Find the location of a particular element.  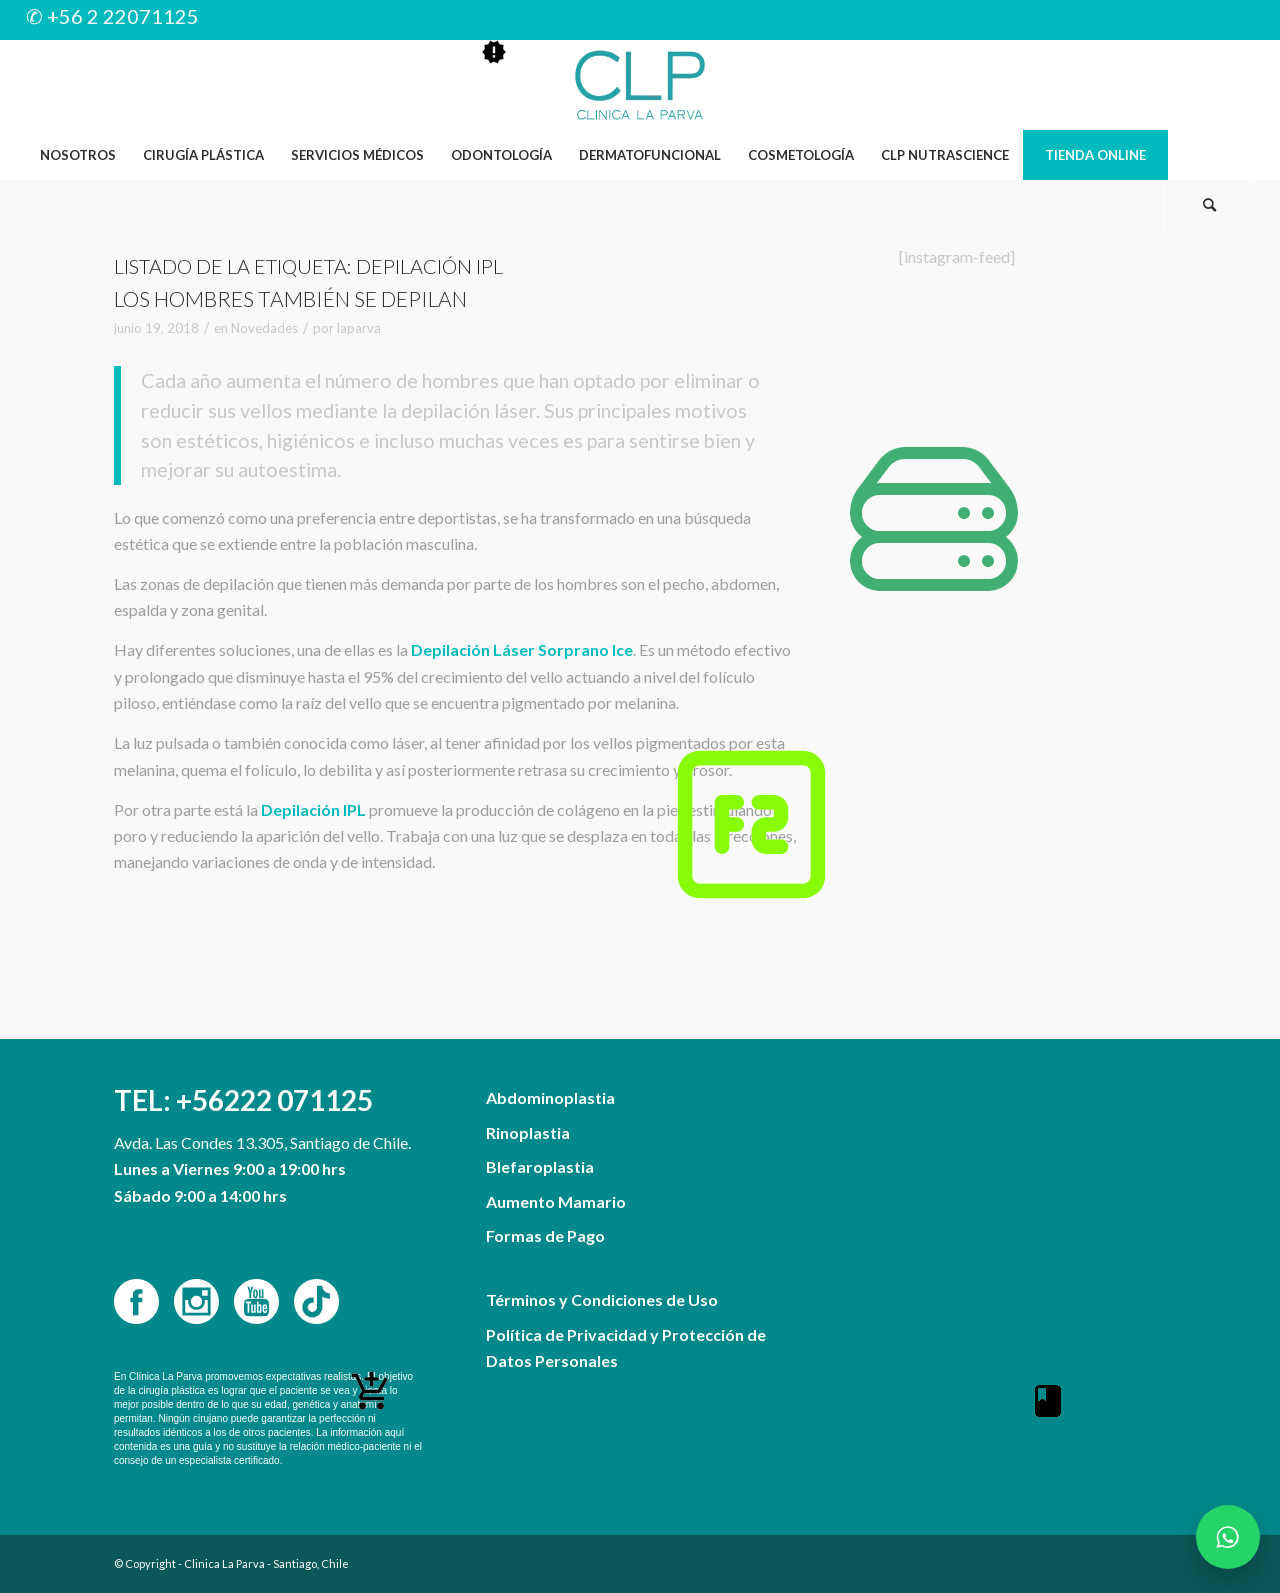

view server infrastructure status is located at coordinates (934, 519).